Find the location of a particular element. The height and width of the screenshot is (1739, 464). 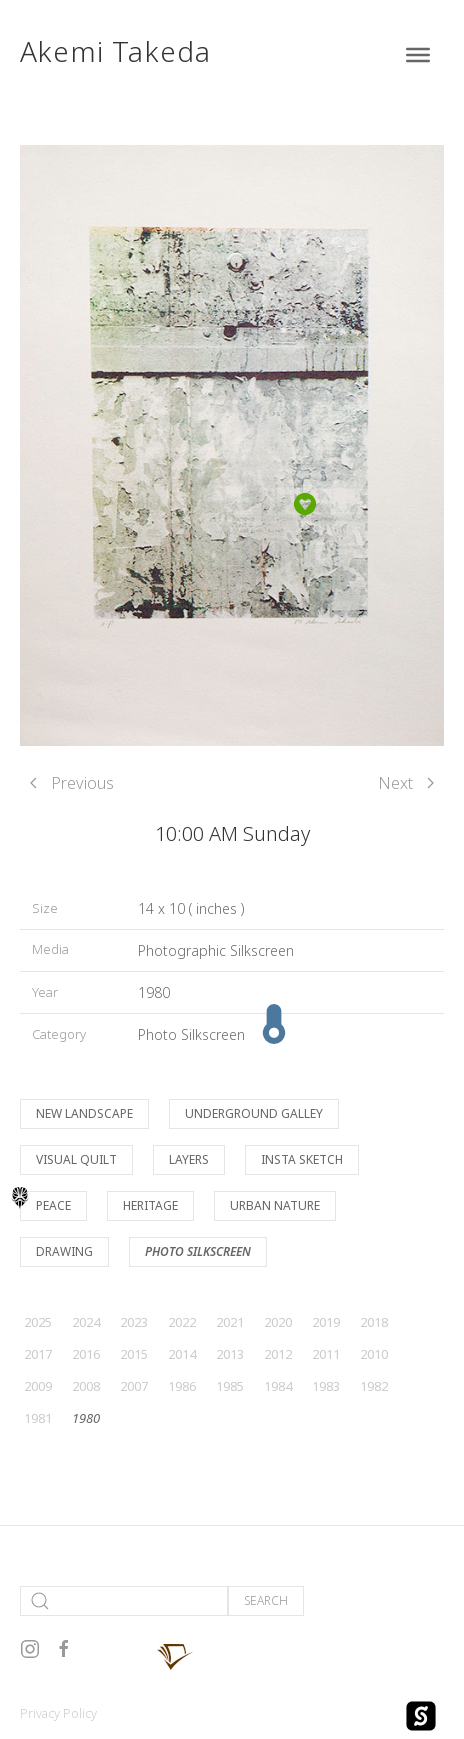

gratipay logo - a platform for recurring donations and tips is located at coordinates (305, 504).